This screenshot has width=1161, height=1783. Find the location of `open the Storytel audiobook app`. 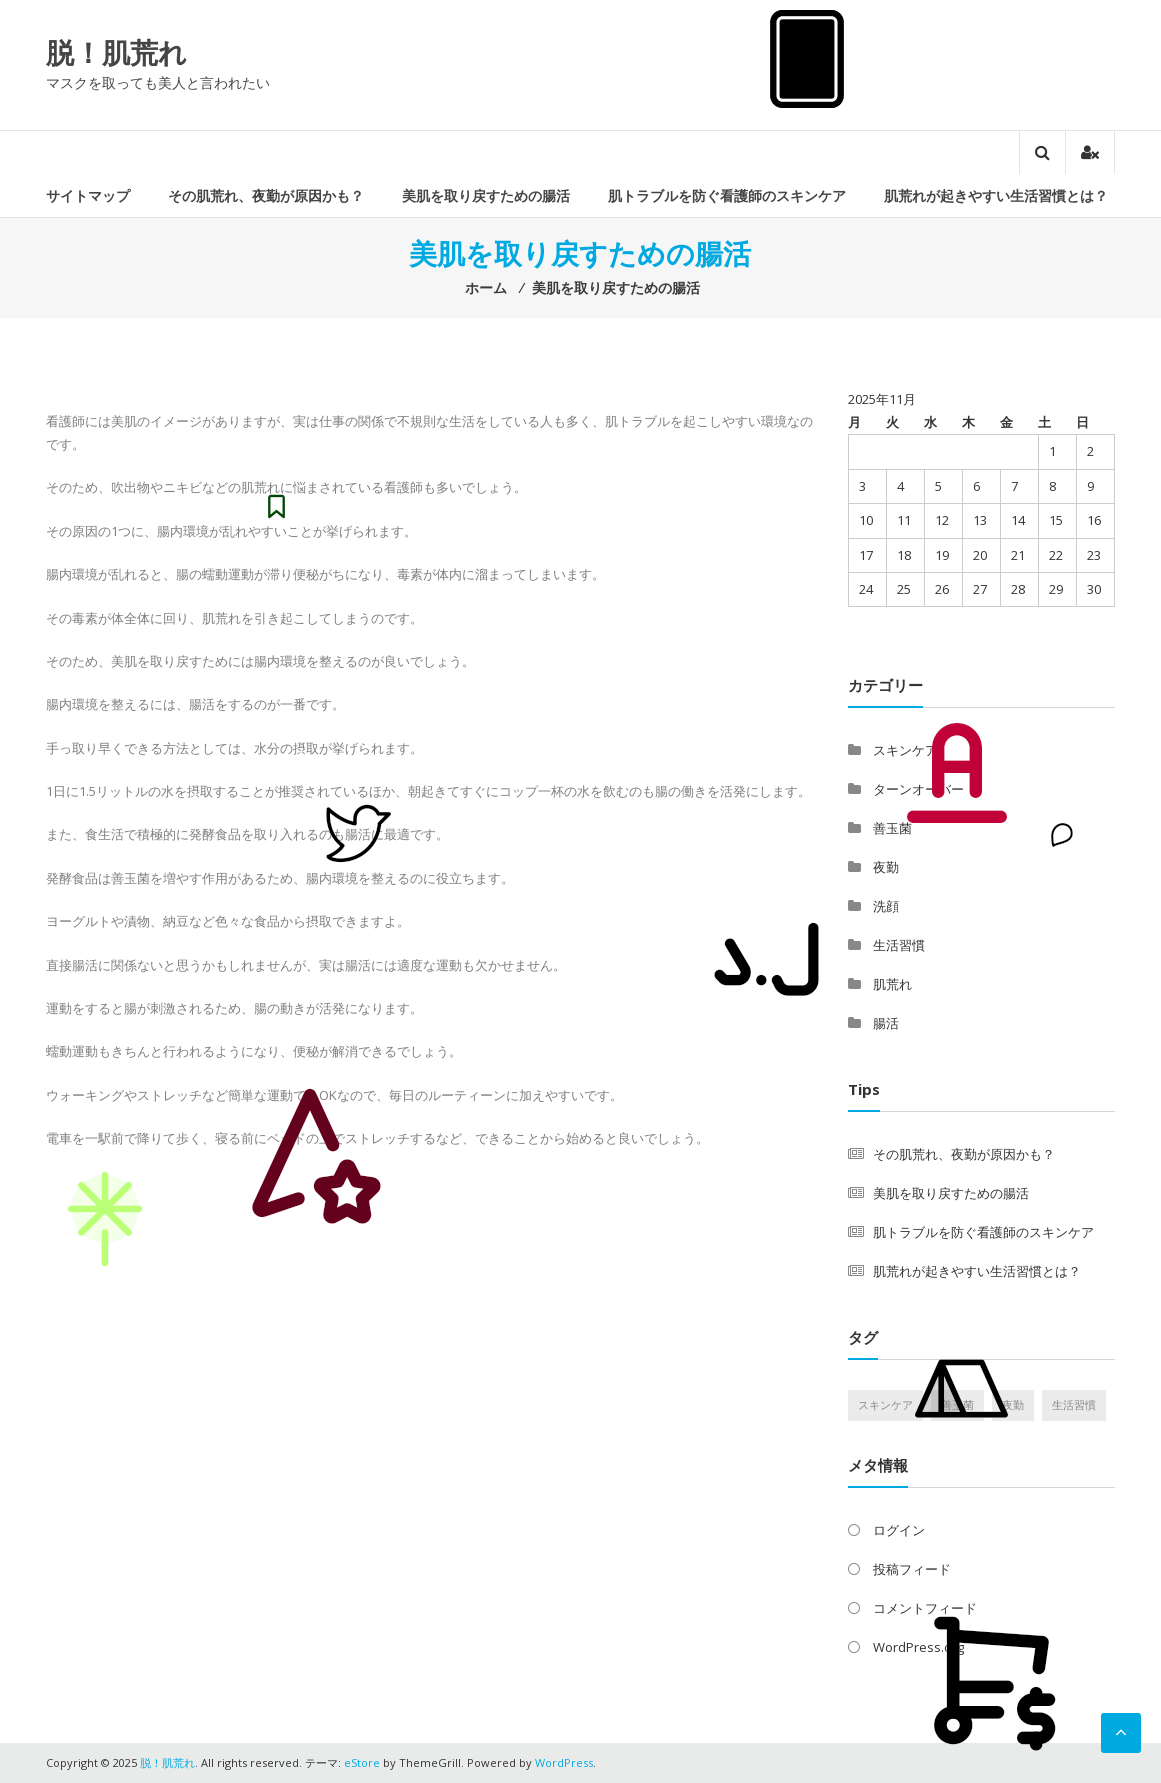

open the Storytel audiobook app is located at coordinates (1062, 835).